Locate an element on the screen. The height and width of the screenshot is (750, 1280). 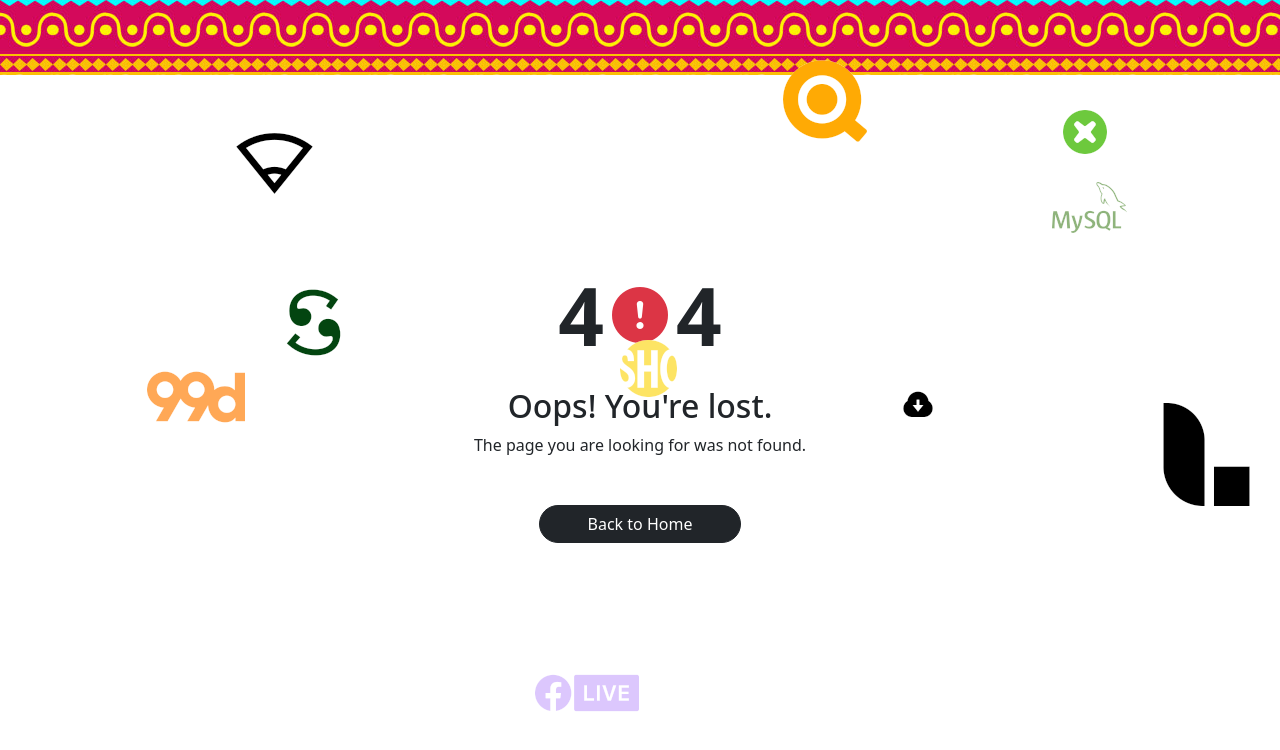
open Scribd app is located at coordinates (313, 322).